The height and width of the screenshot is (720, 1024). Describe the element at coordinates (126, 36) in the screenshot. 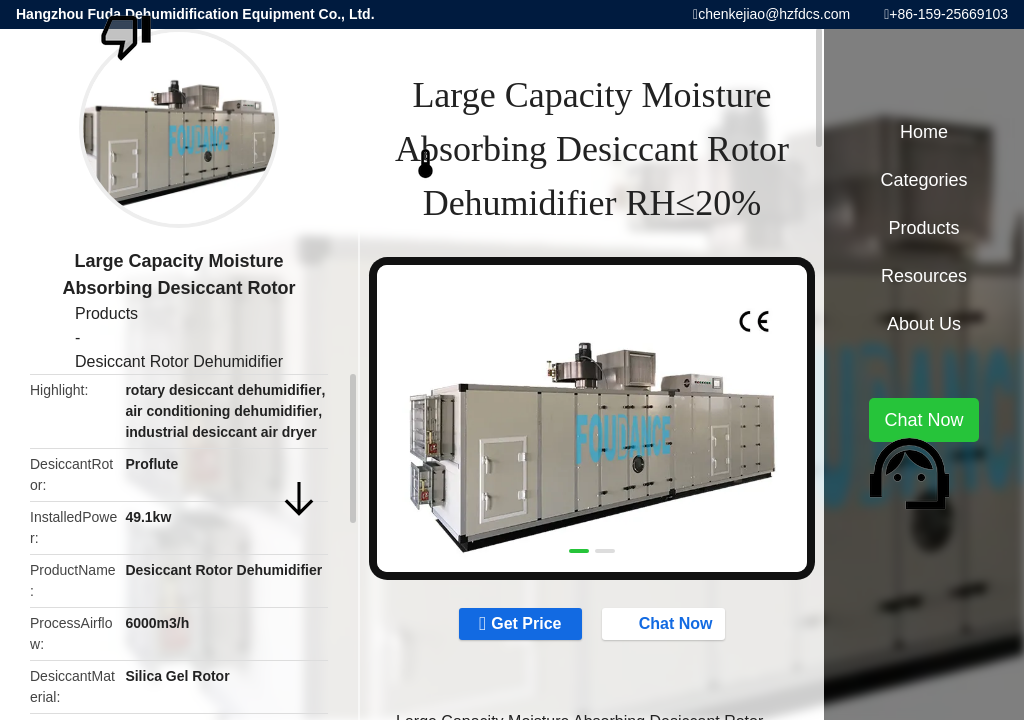

I see `dislike or downvote content` at that location.